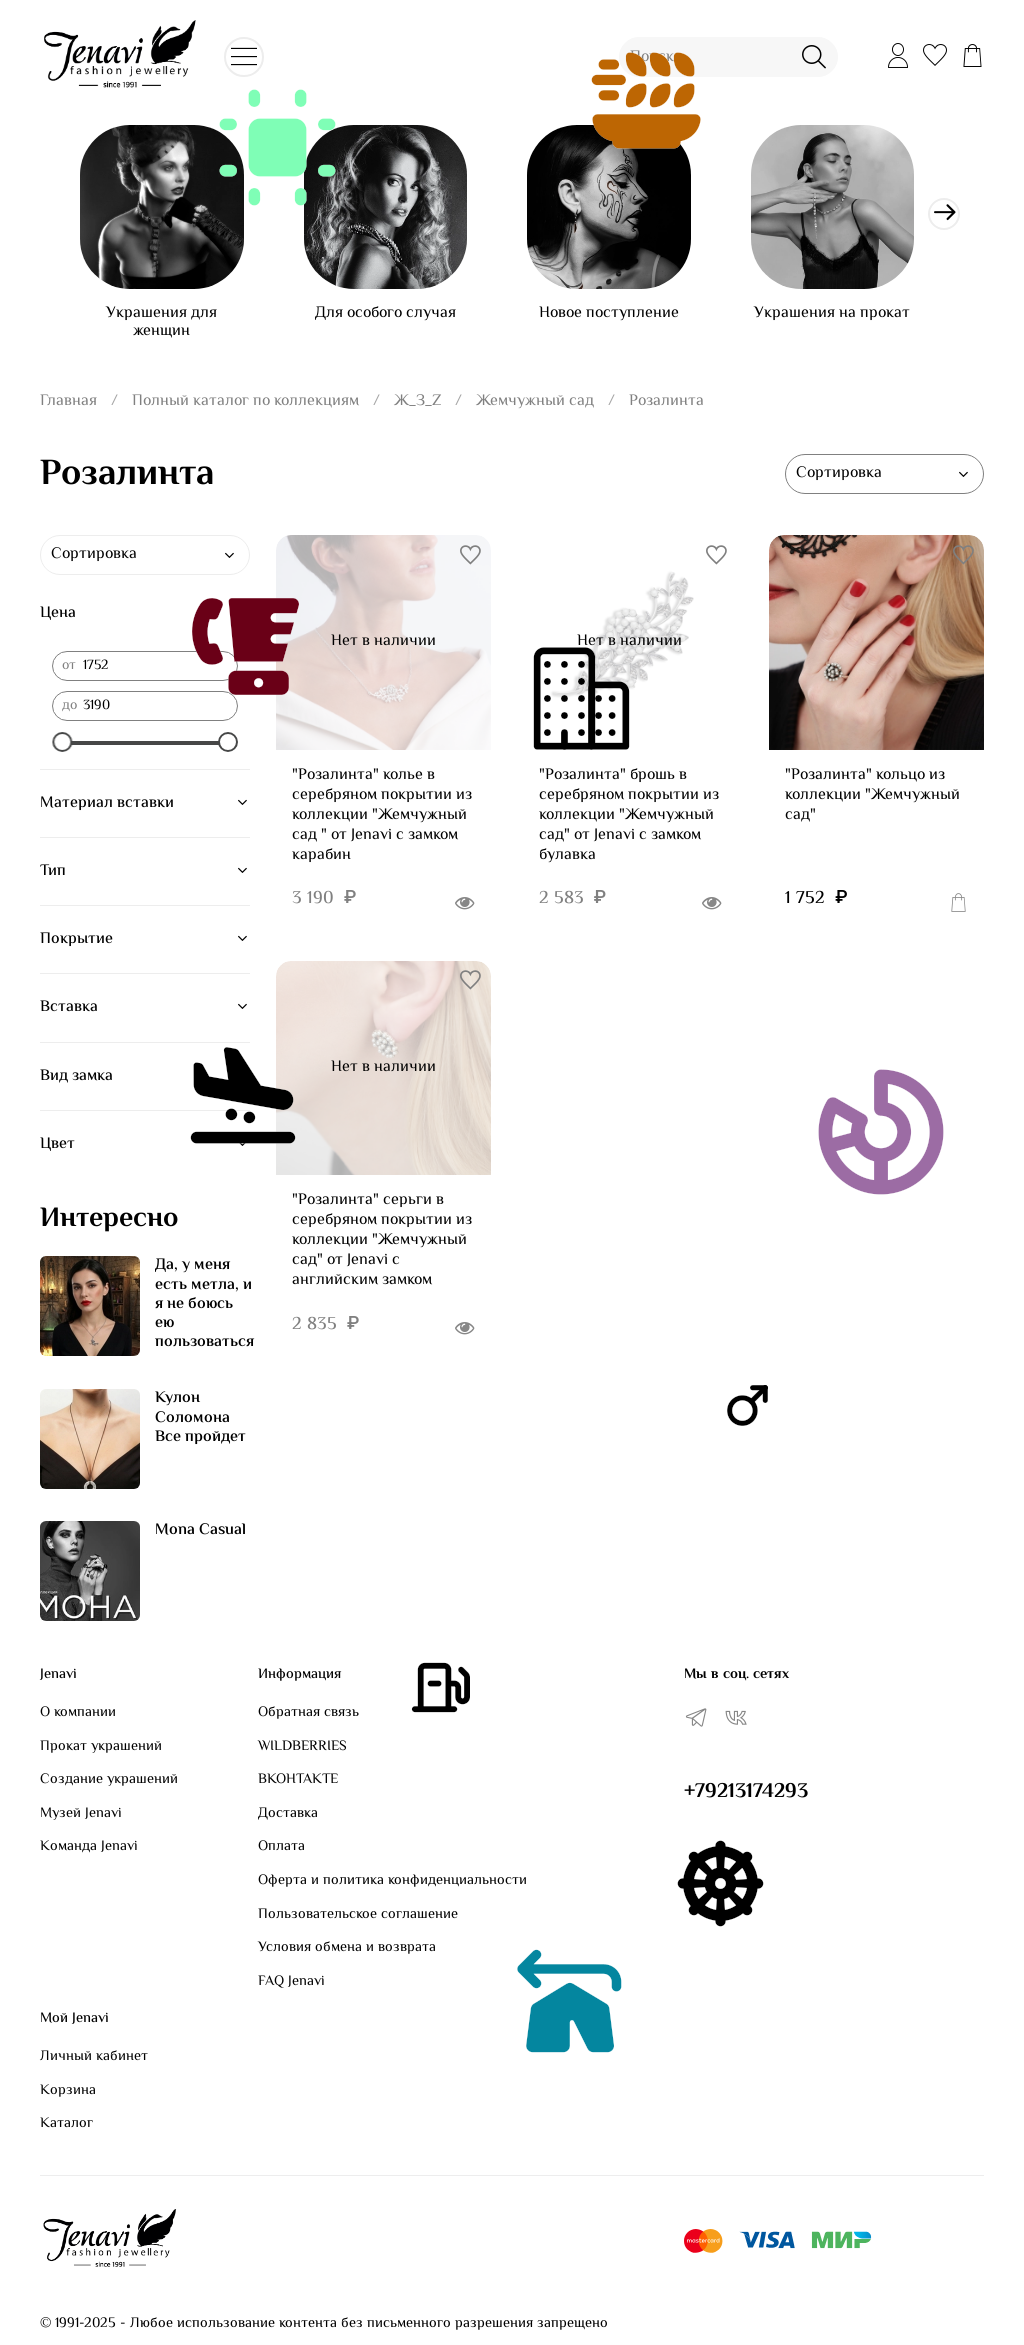 This screenshot has height=2345, width=1024. Describe the element at coordinates (646, 100) in the screenshot. I see `view grain or wheat-based food options` at that location.